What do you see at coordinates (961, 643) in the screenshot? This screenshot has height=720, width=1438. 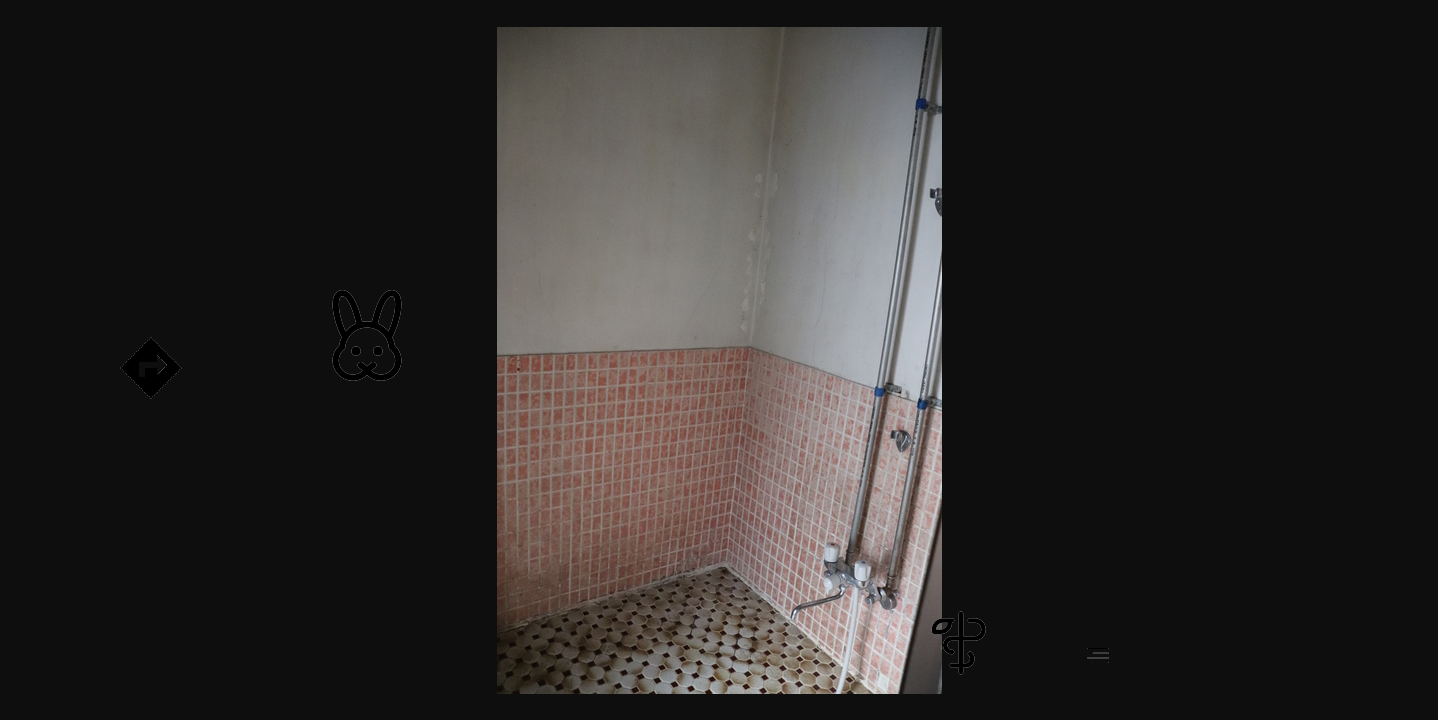 I see `access health or medical services` at bounding box center [961, 643].